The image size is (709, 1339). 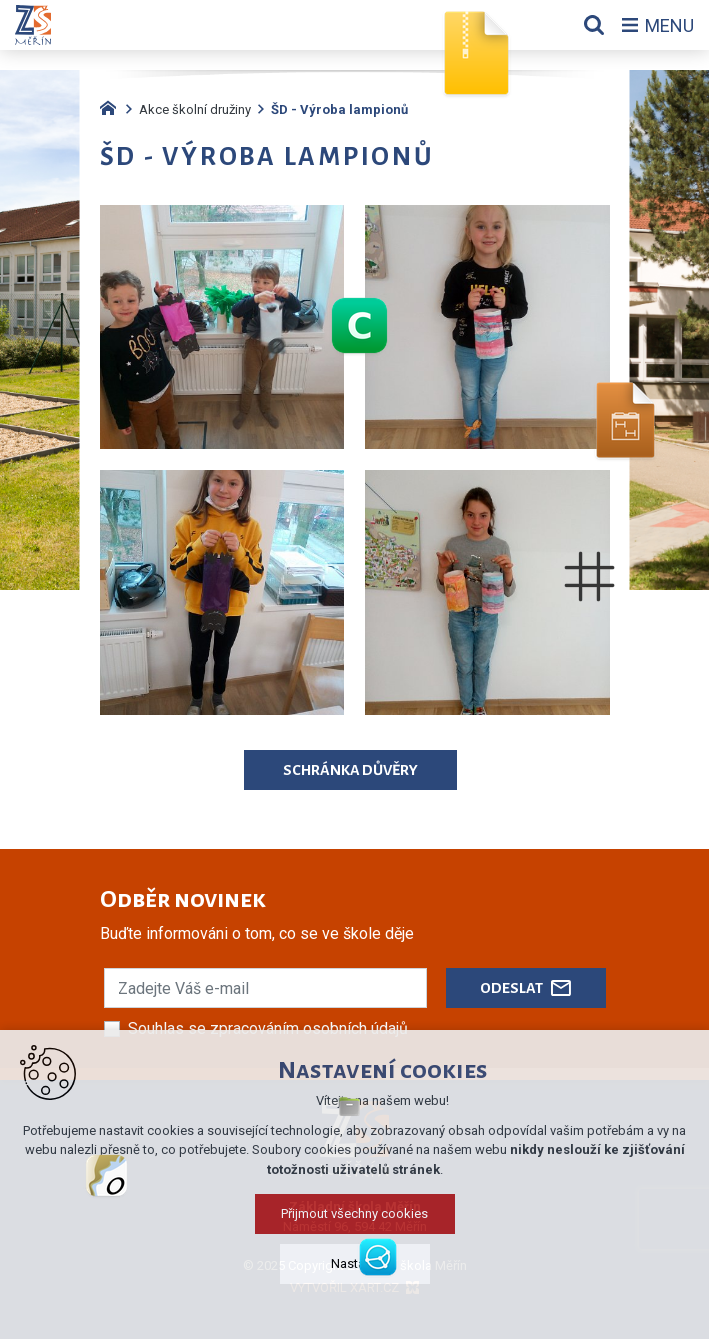 I want to click on open syncthing file synchronization app, so click(x=378, y=1257).